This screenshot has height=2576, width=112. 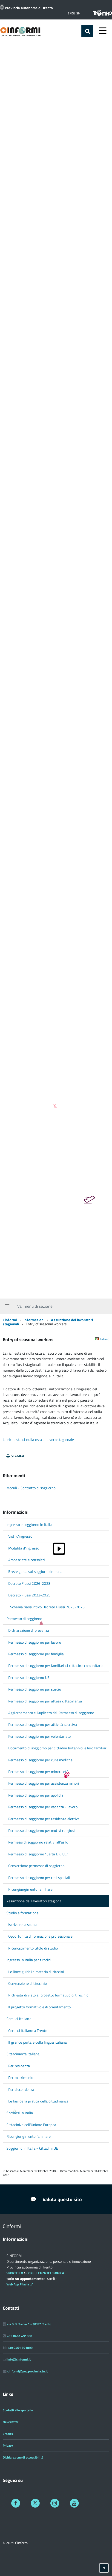 What do you see at coordinates (14, 2112) in the screenshot?
I see `indicates spicy or hot food option` at bounding box center [14, 2112].